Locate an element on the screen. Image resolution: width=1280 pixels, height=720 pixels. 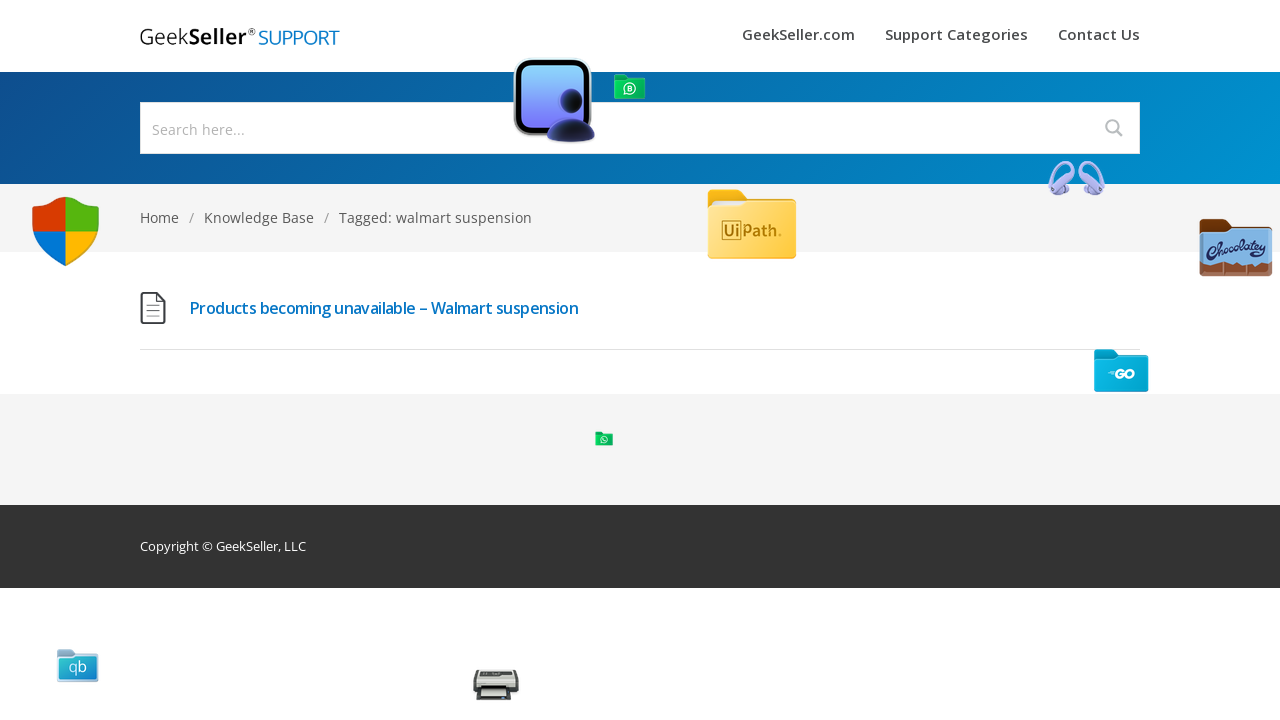
open qbittorrent downloads folder is located at coordinates (77, 666).